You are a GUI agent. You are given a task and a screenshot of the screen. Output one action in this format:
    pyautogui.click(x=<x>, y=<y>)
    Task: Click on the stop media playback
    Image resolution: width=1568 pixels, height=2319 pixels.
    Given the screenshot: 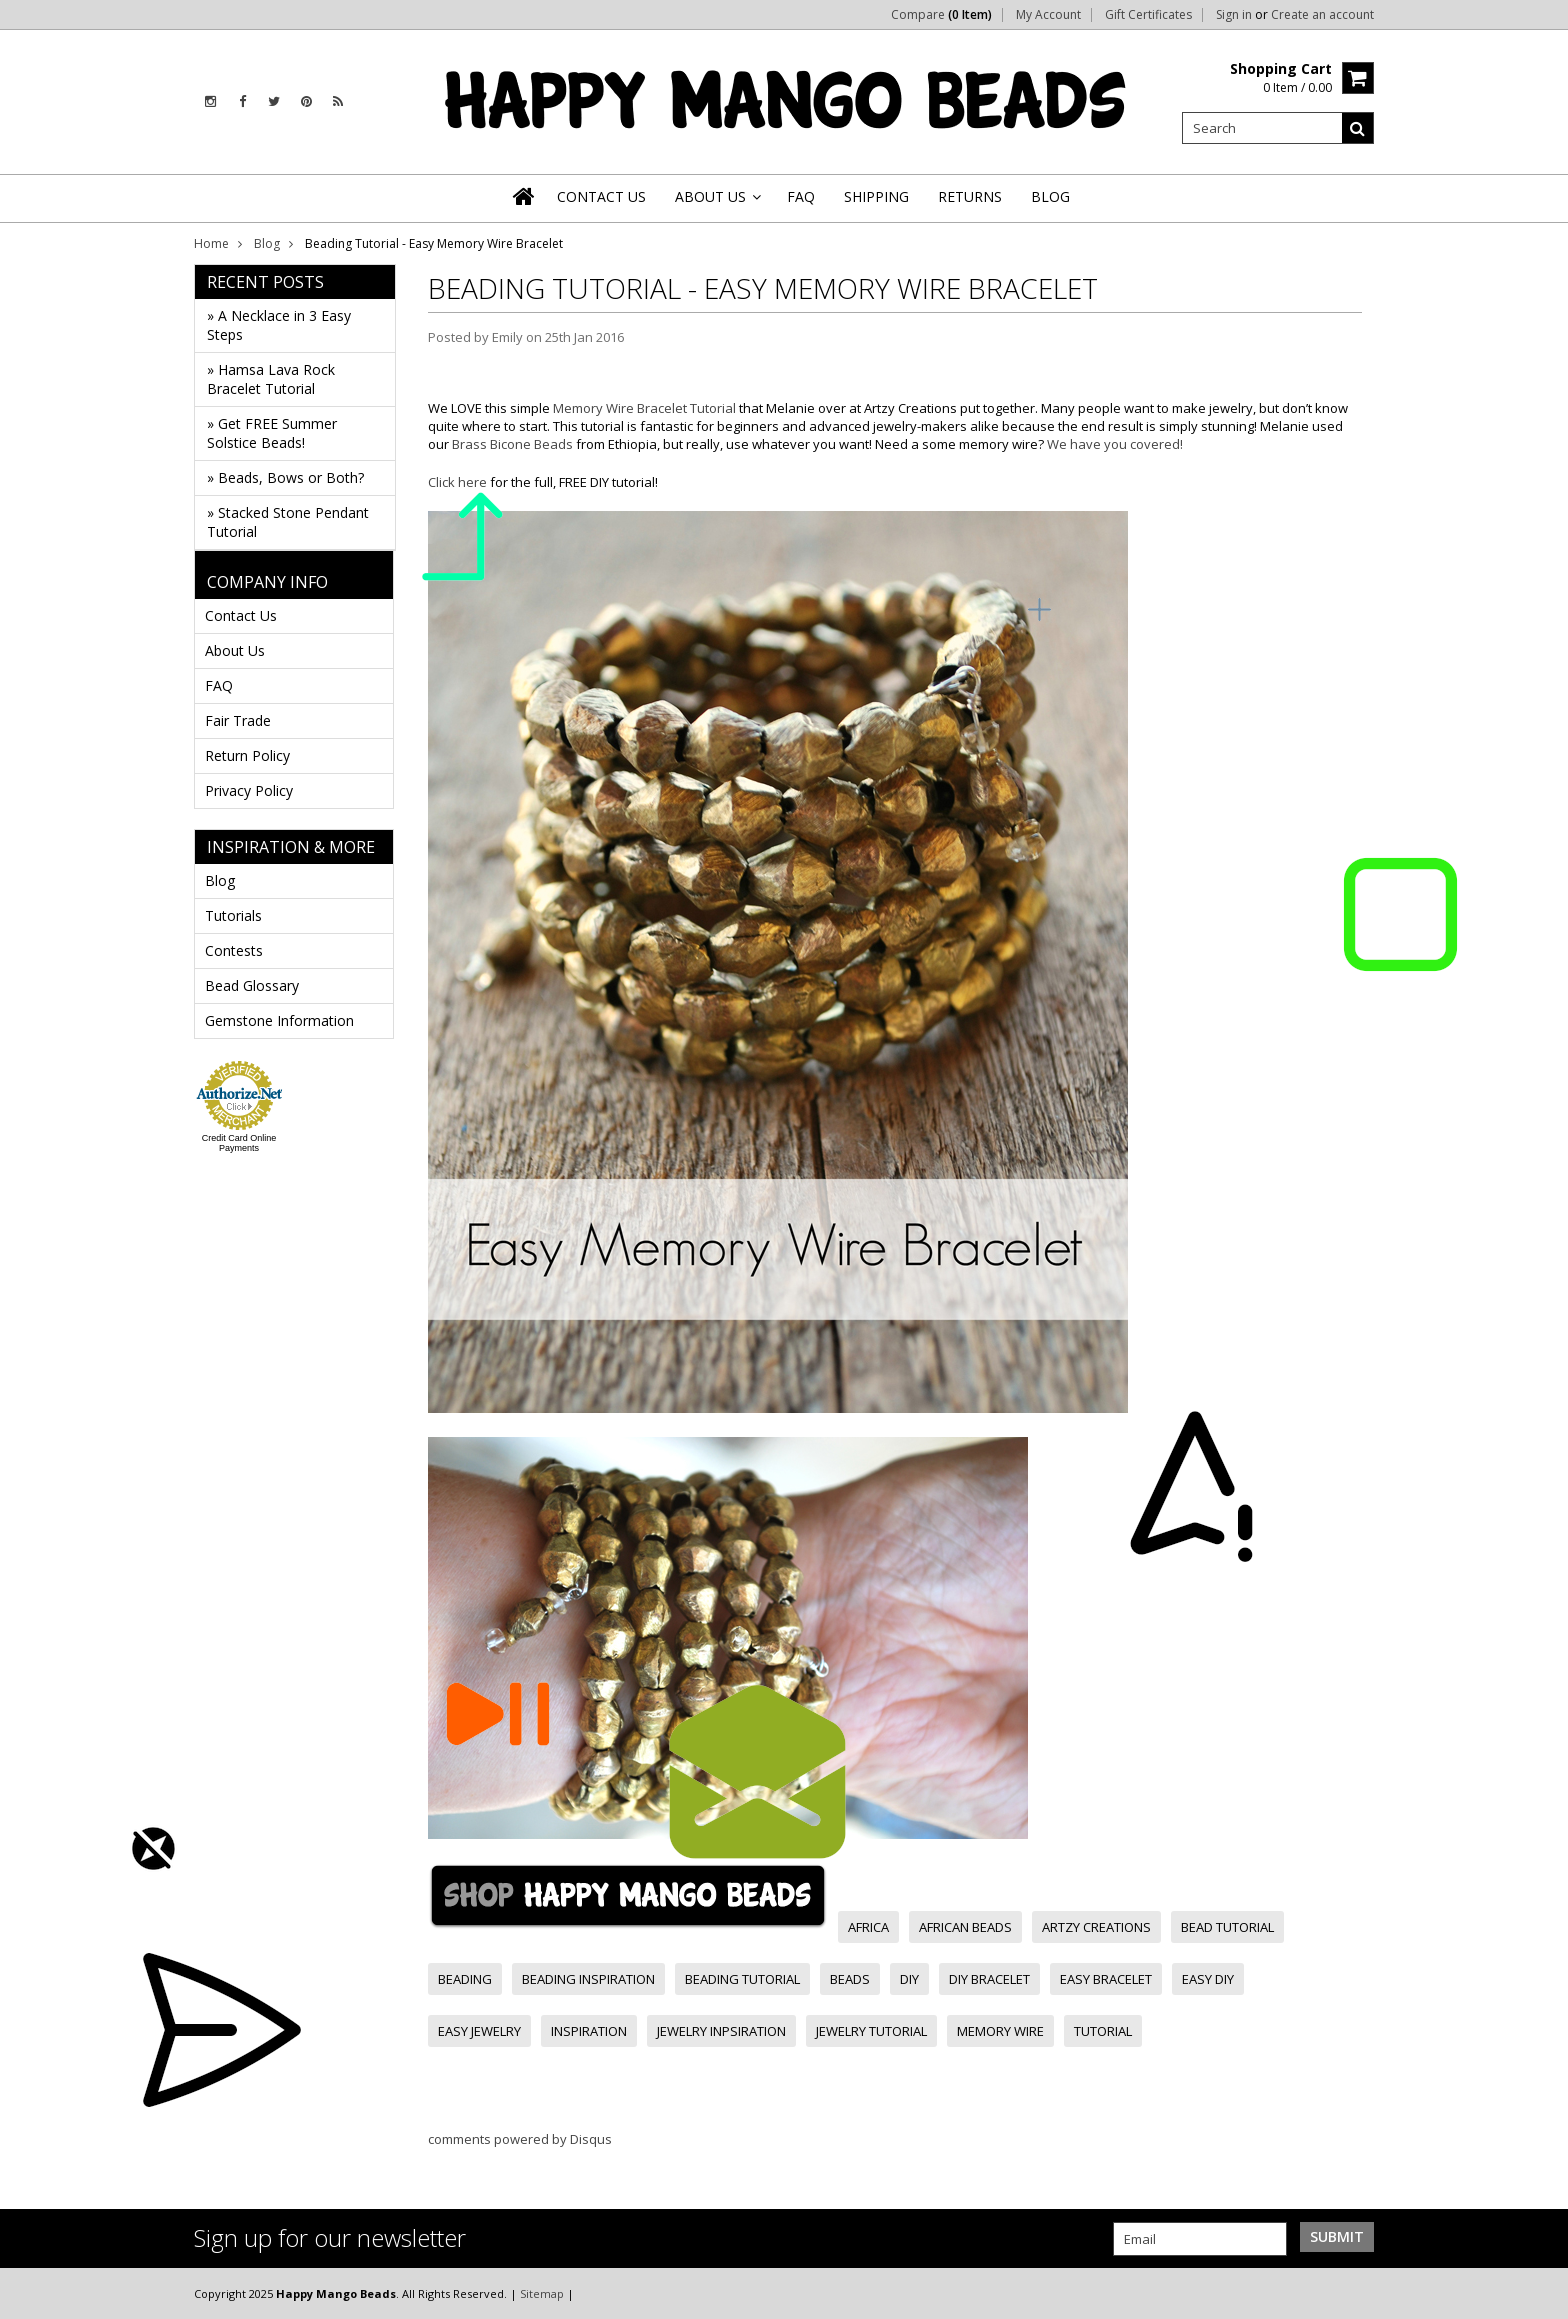 What is the action you would take?
    pyautogui.click(x=1400, y=914)
    